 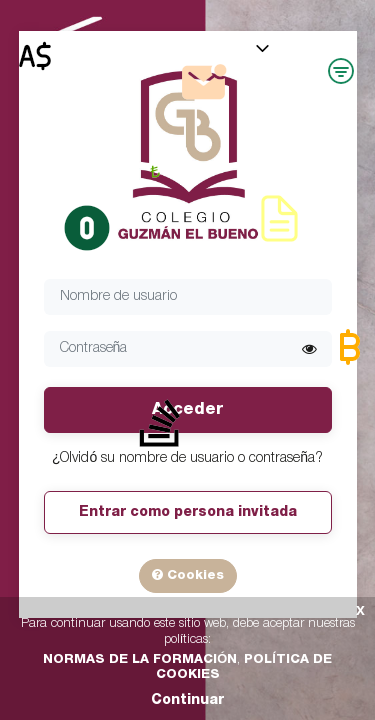 What do you see at coordinates (341, 71) in the screenshot?
I see `open filter options` at bounding box center [341, 71].